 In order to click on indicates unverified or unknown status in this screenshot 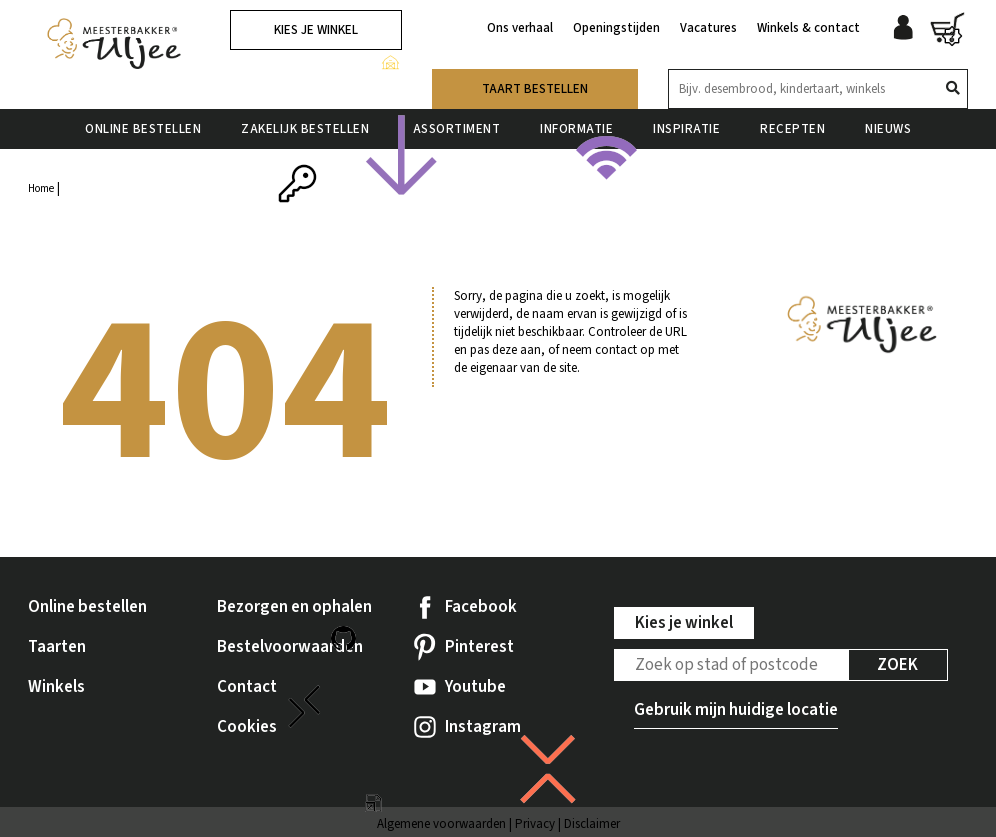, I will do `click(952, 36)`.